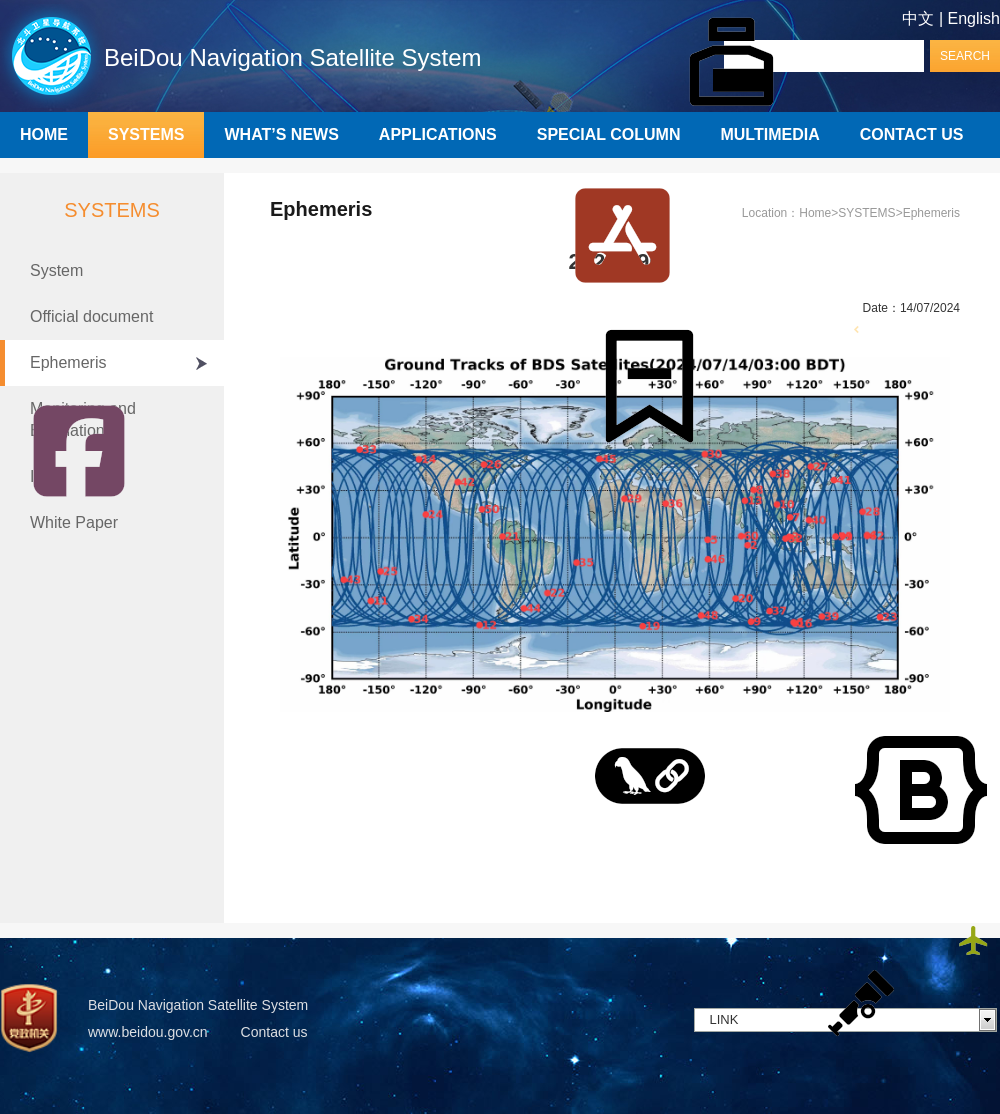 This screenshot has height=1114, width=1000. I want to click on langchain official logo, so click(650, 776).